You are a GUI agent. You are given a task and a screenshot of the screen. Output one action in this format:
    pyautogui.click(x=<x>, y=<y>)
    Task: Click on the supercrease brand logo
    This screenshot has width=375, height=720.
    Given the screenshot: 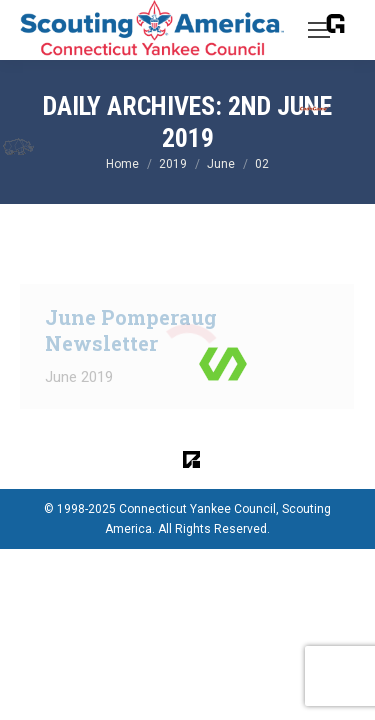 What is the action you would take?
    pyautogui.click(x=18, y=146)
    